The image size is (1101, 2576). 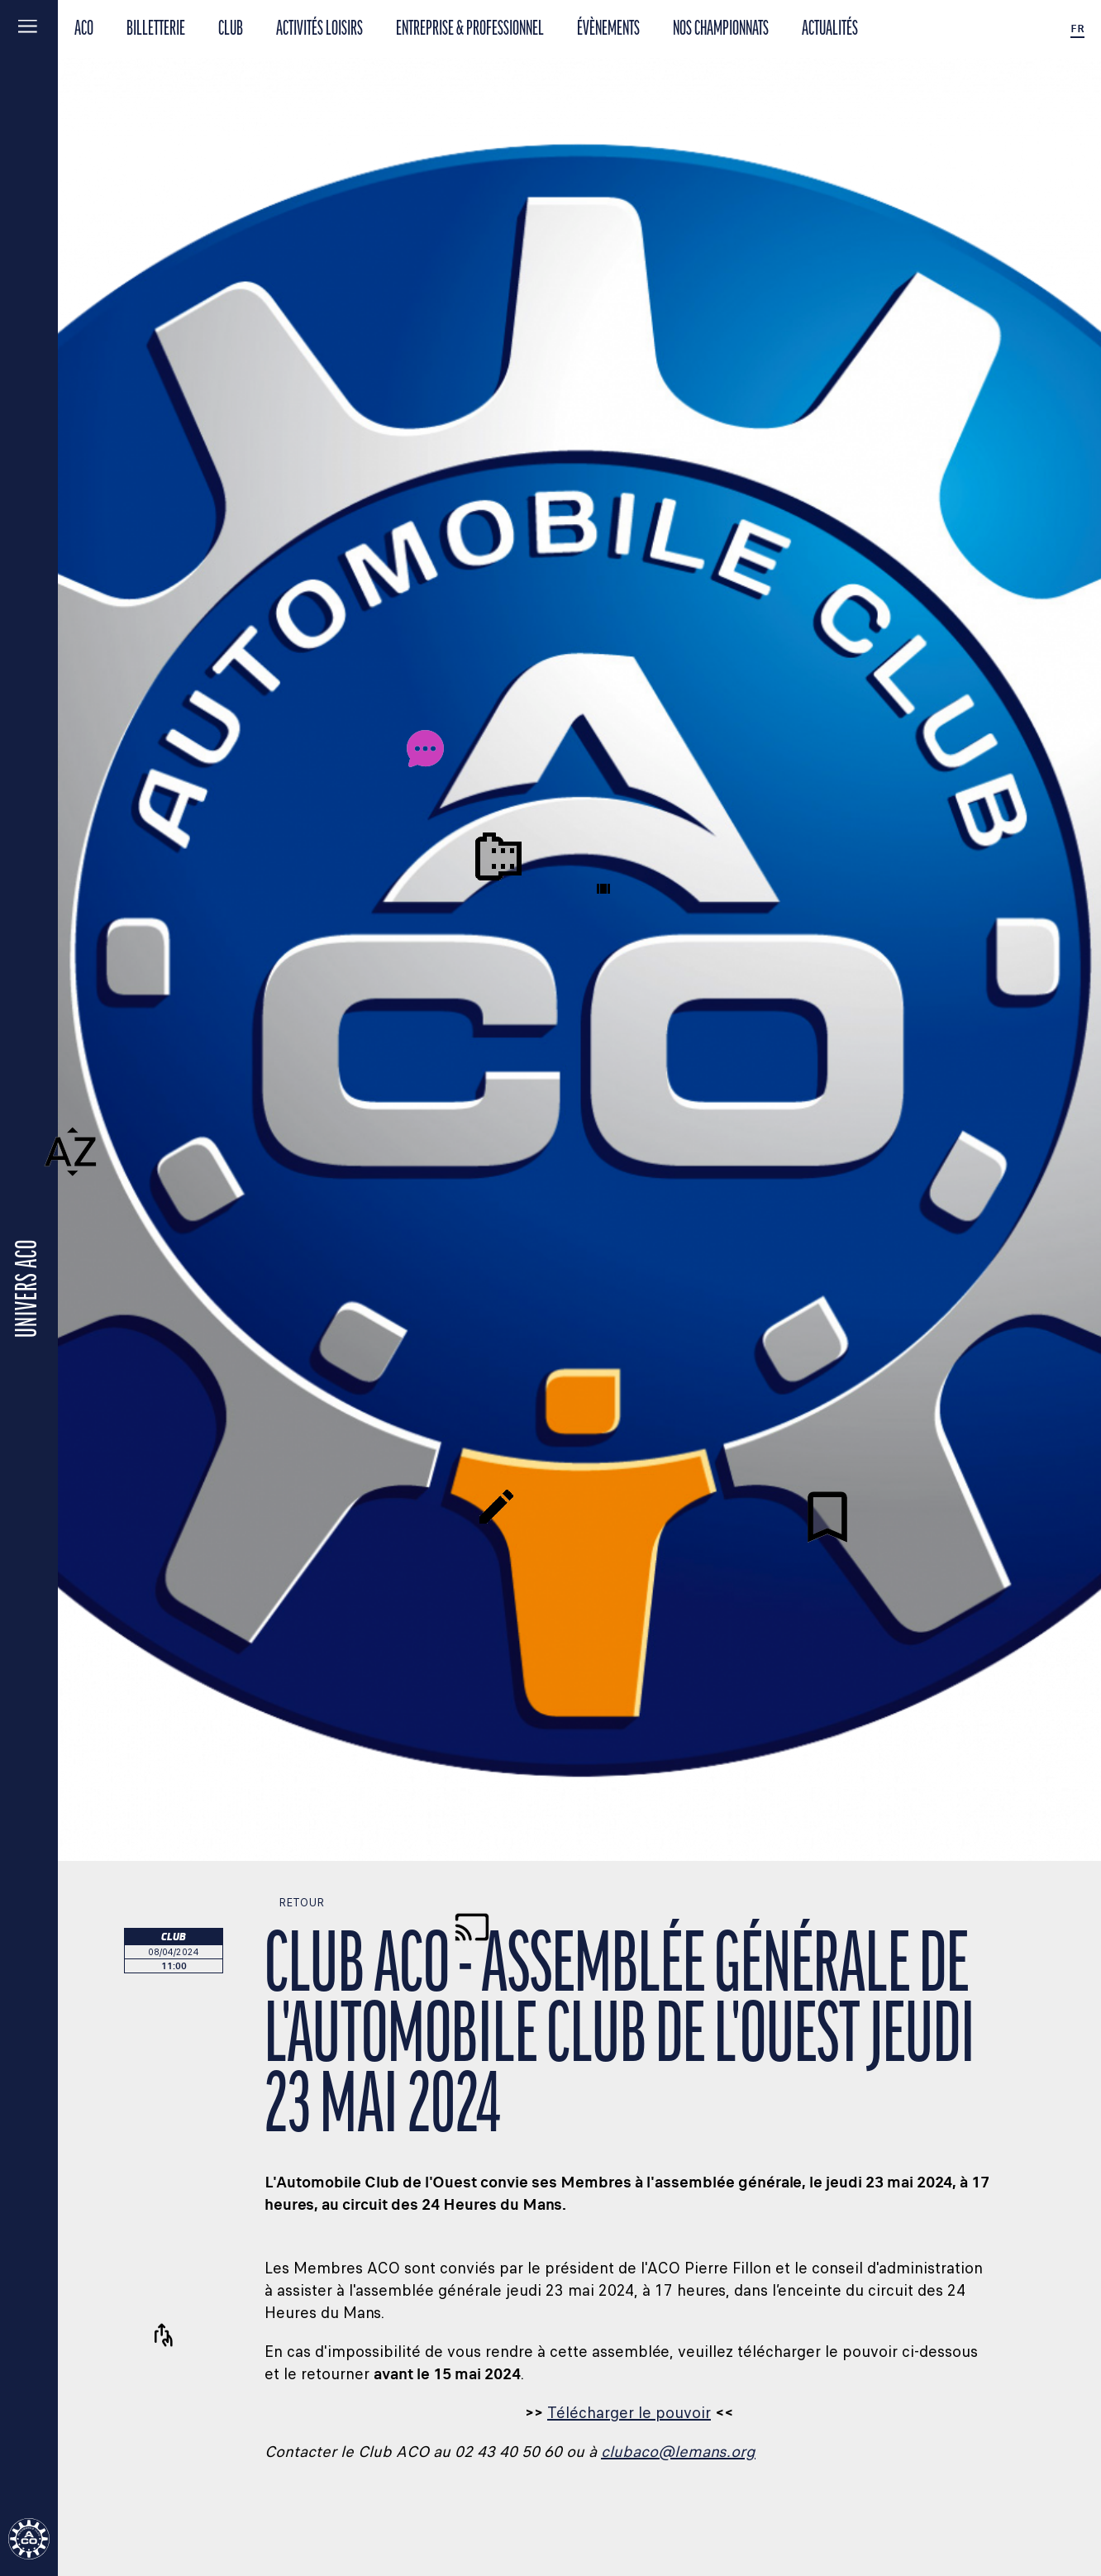 What do you see at coordinates (425, 748) in the screenshot?
I see `open messaging or chat` at bounding box center [425, 748].